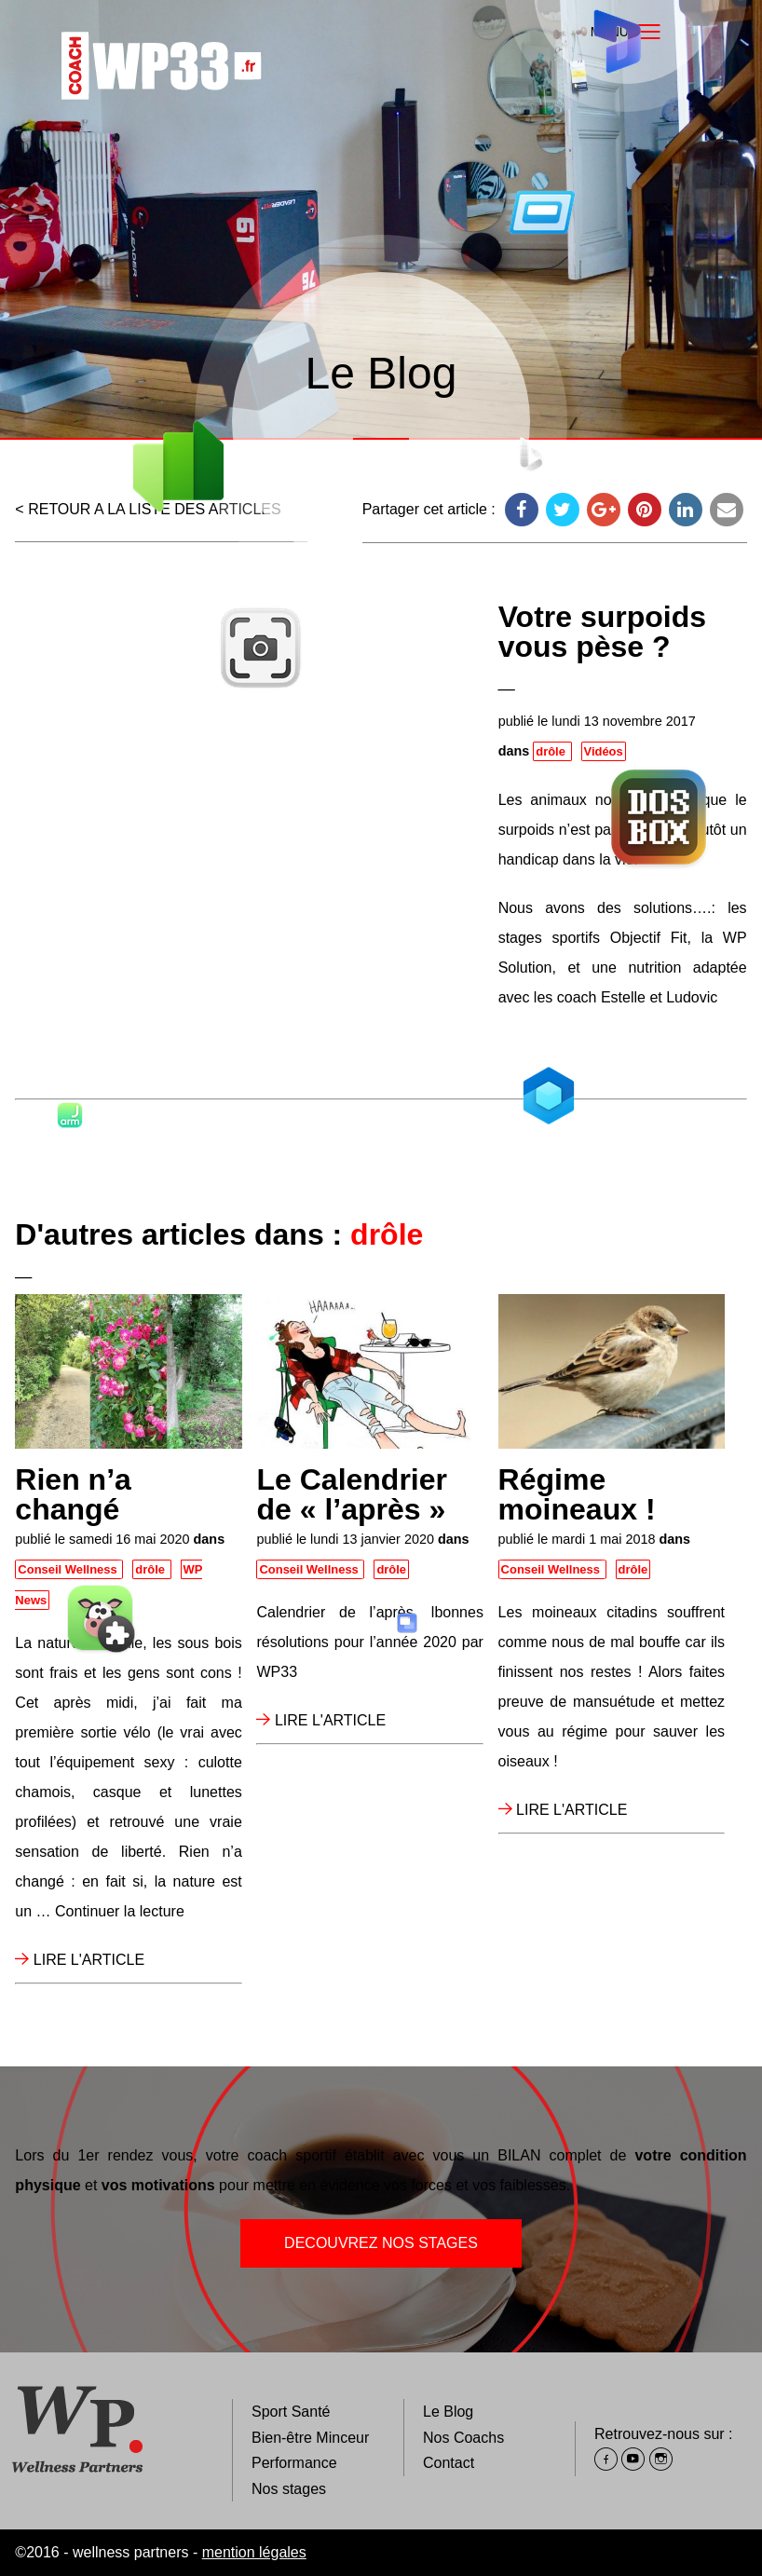 The image size is (762, 2576). I want to click on open Microsoft Dynamics app, so click(618, 41).